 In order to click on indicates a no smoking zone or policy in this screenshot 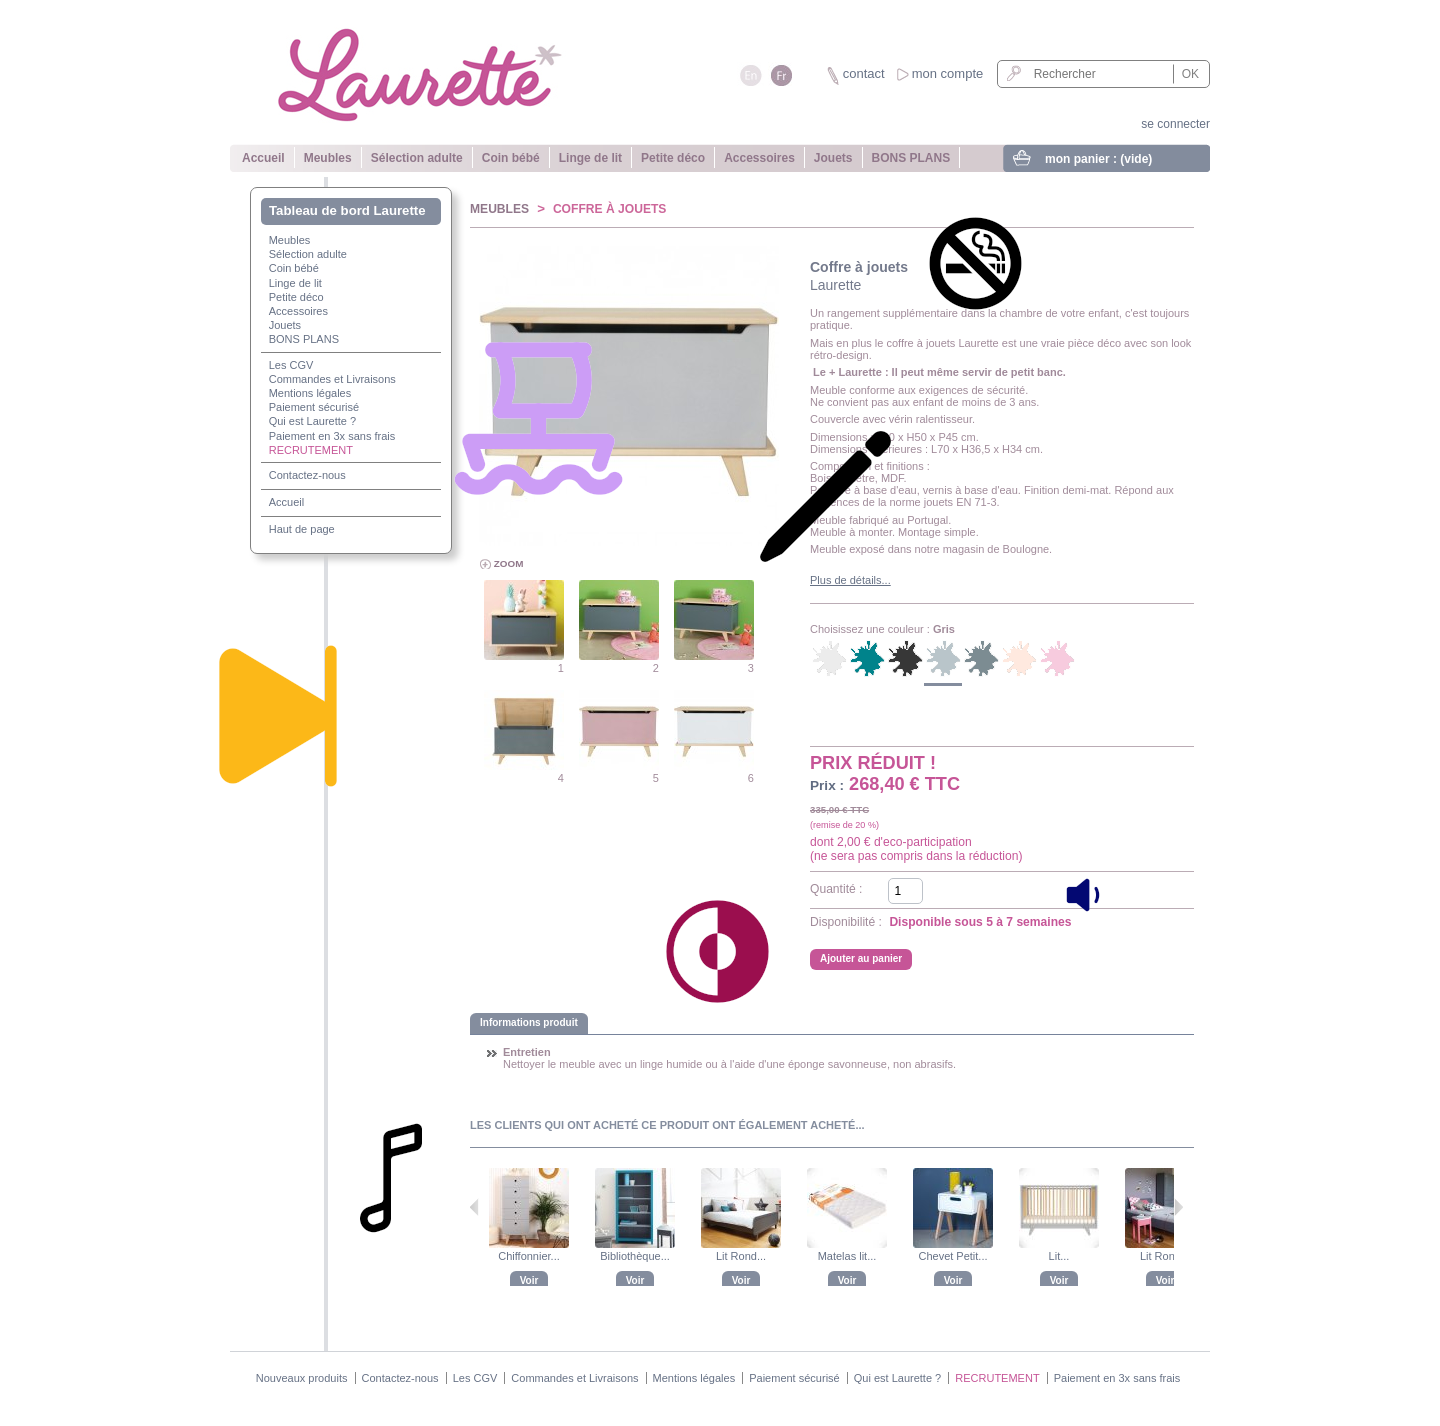, I will do `click(975, 263)`.